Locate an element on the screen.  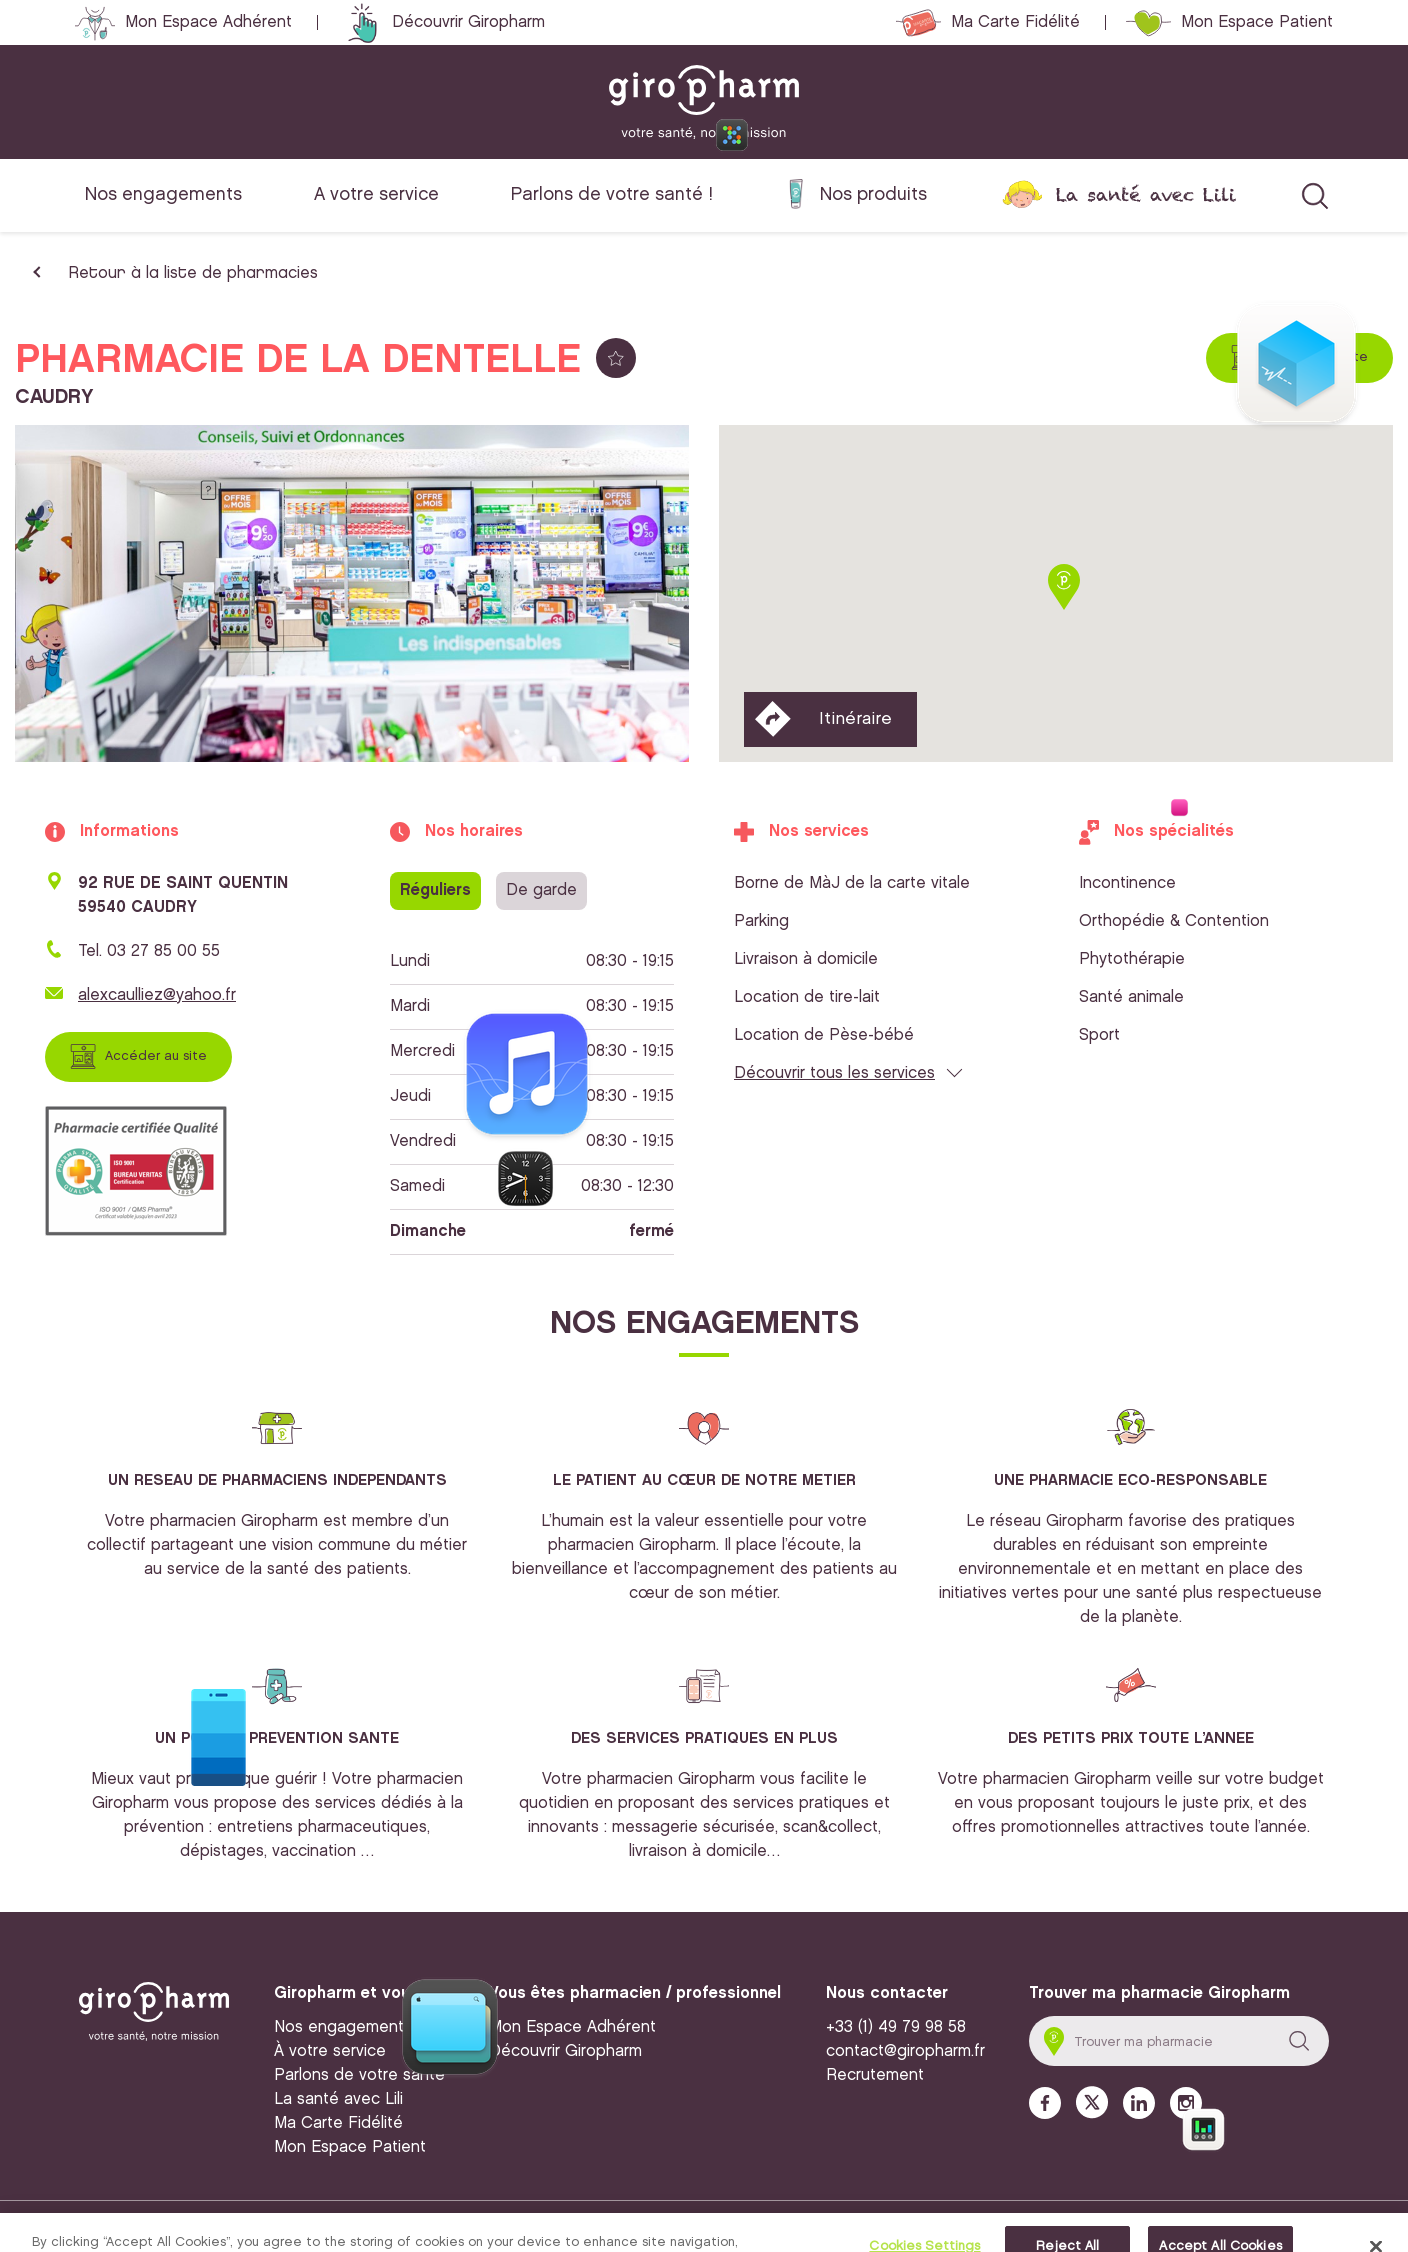
blank app icon template for customization is located at coordinates (1179, 807).